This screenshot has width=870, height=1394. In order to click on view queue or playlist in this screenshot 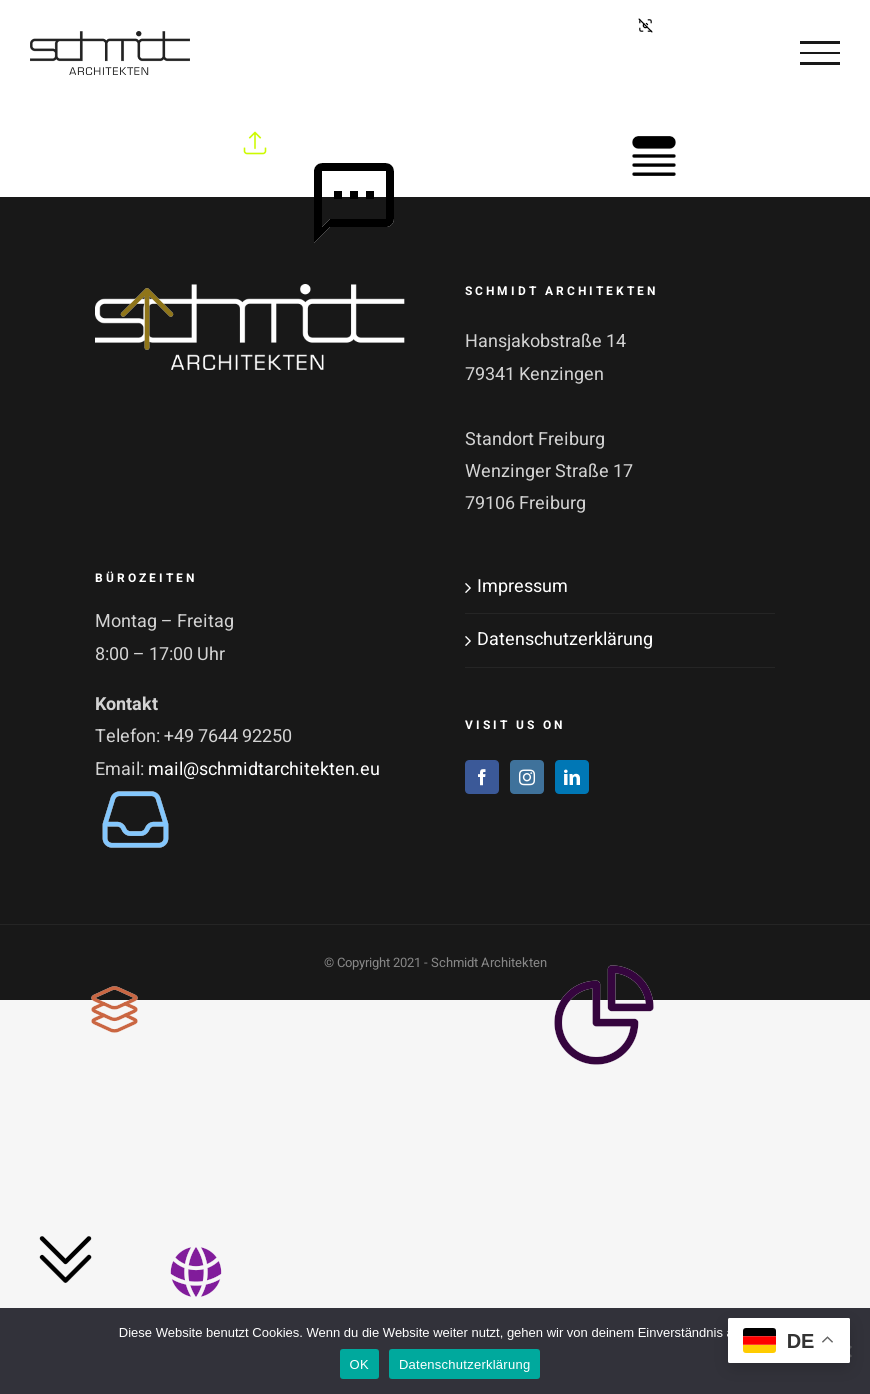, I will do `click(654, 156)`.